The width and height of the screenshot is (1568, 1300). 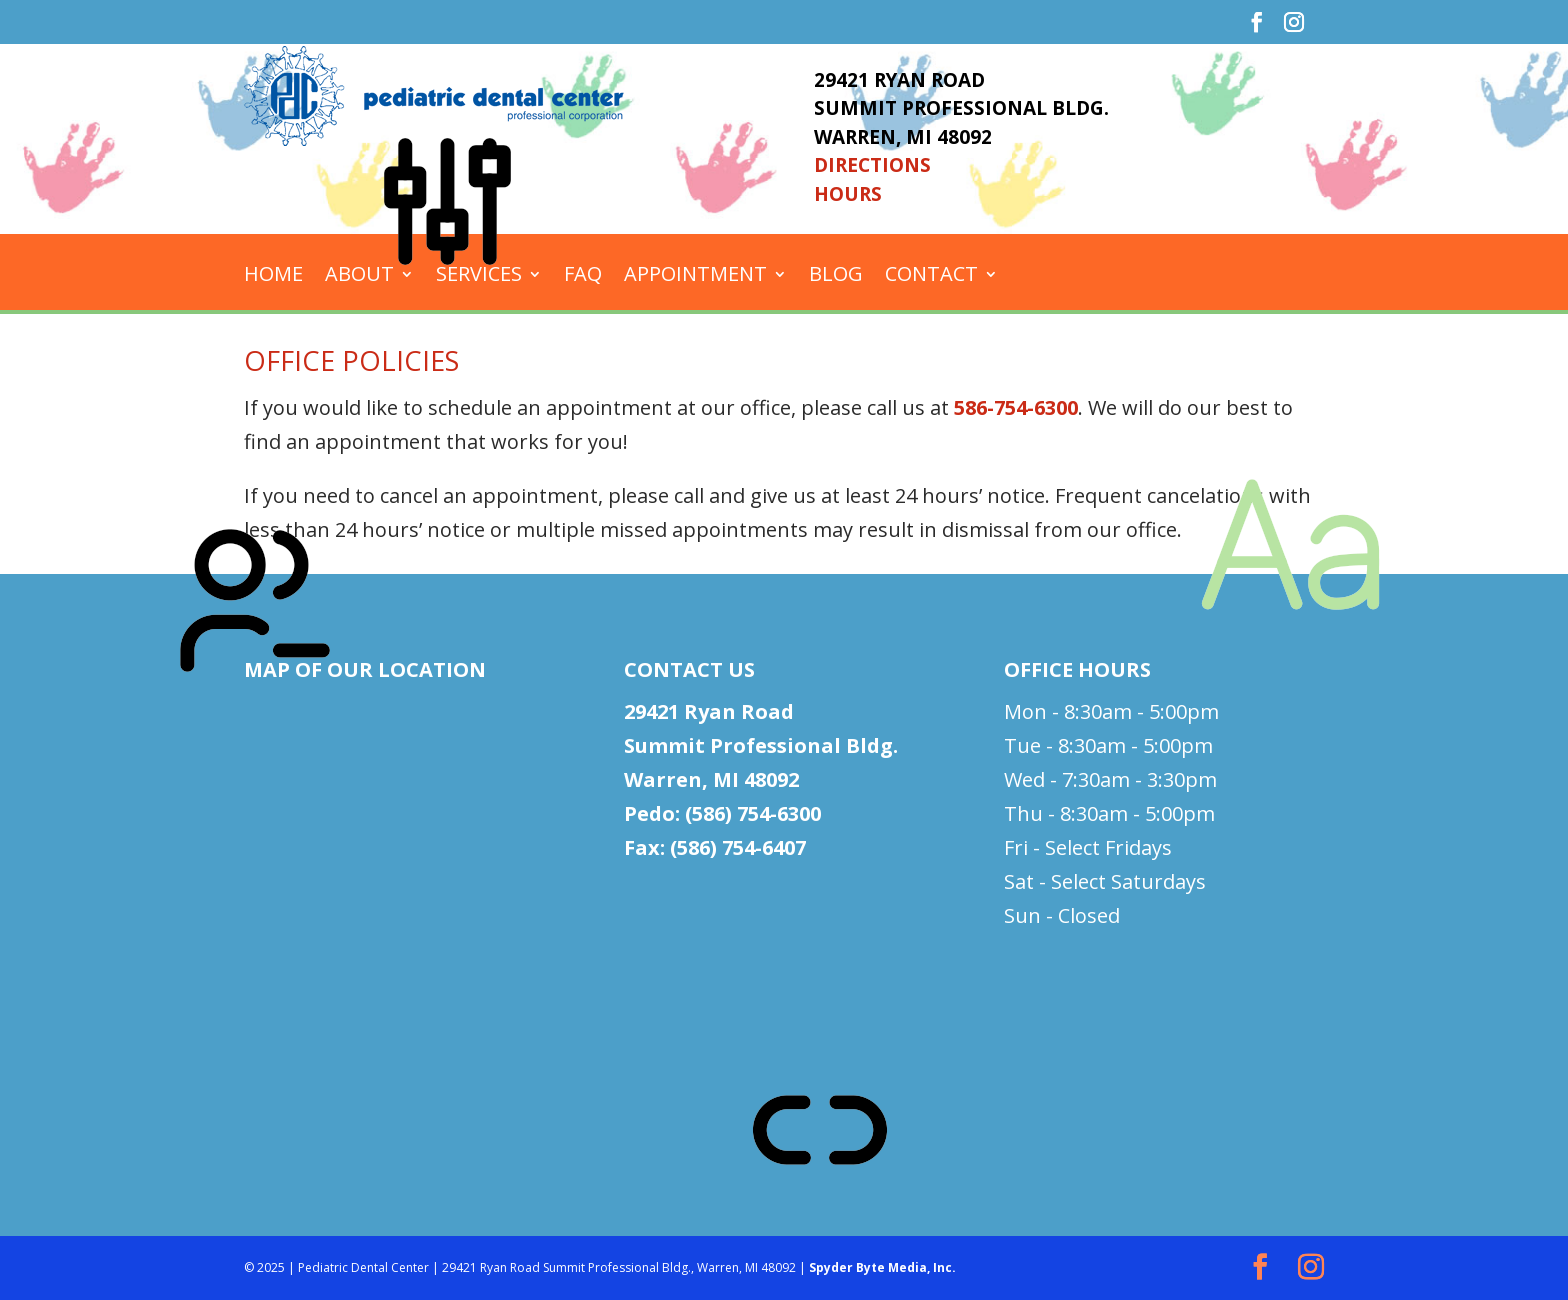 What do you see at coordinates (1290, 544) in the screenshot?
I see `change text formatting or font settings` at bounding box center [1290, 544].